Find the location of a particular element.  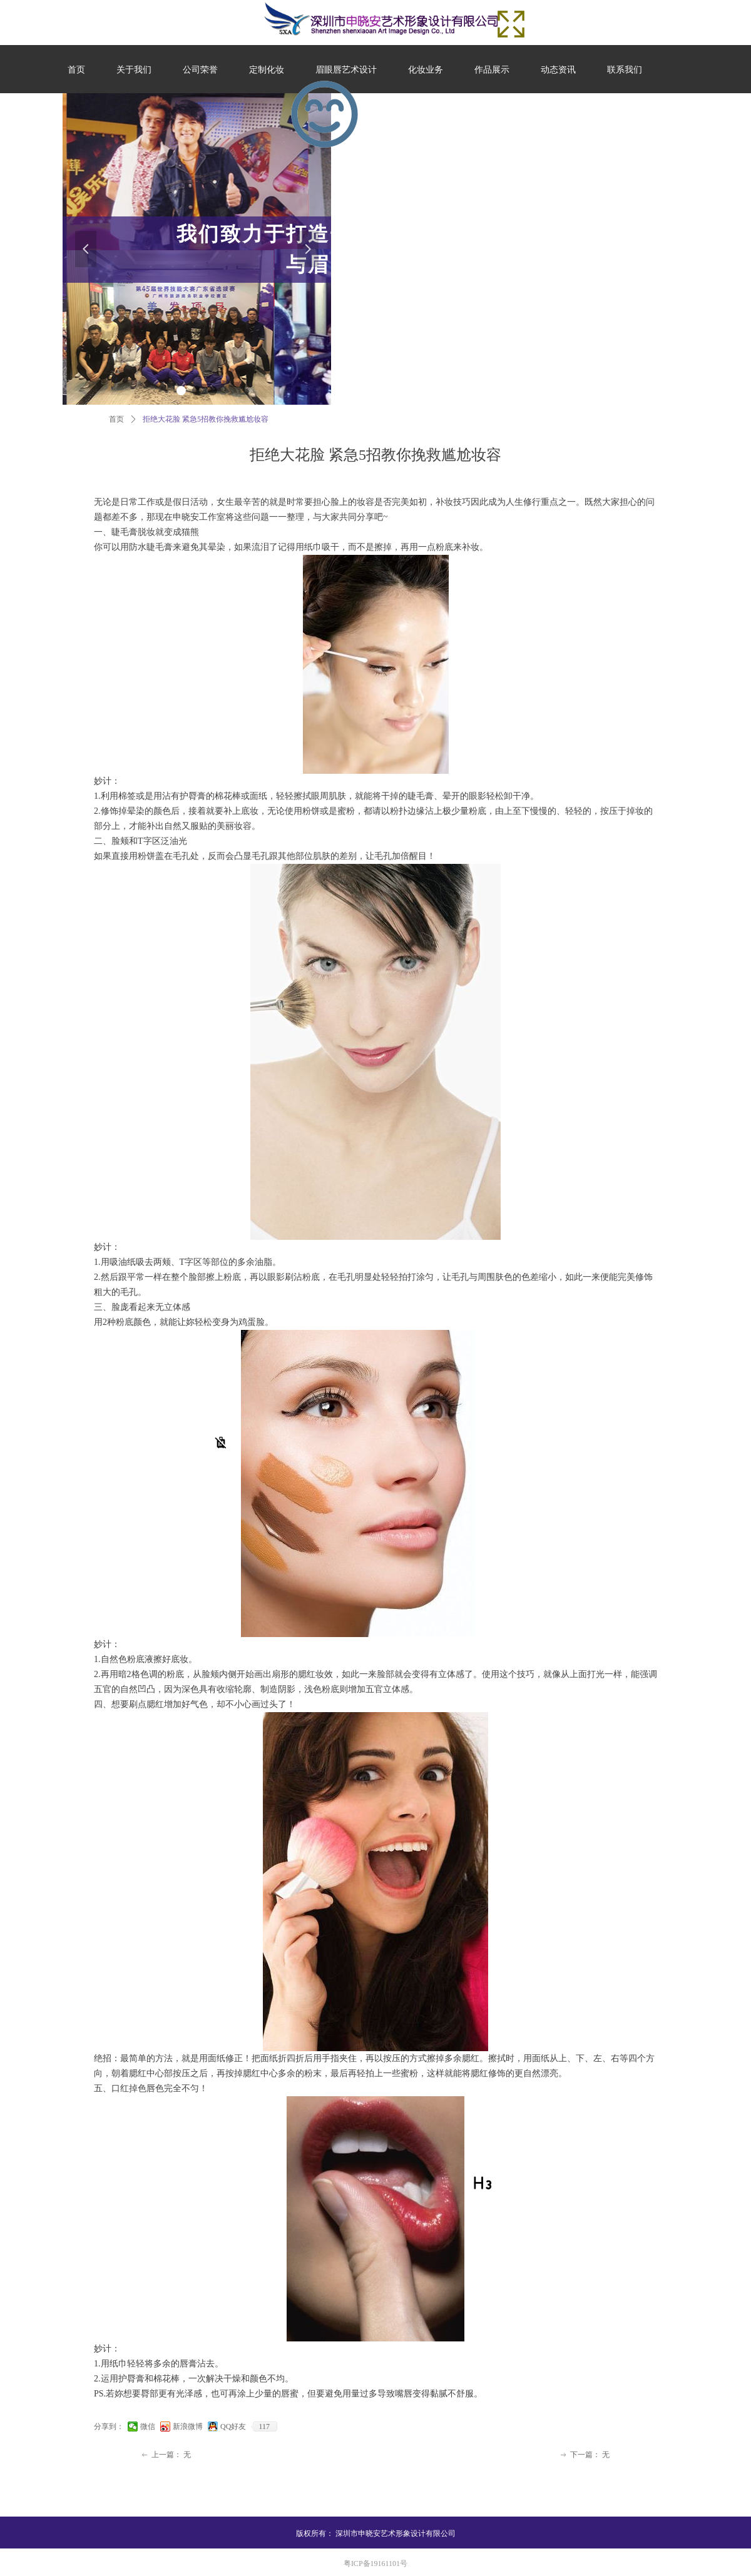

no luggage allowed is located at coordinates (221, 1443).